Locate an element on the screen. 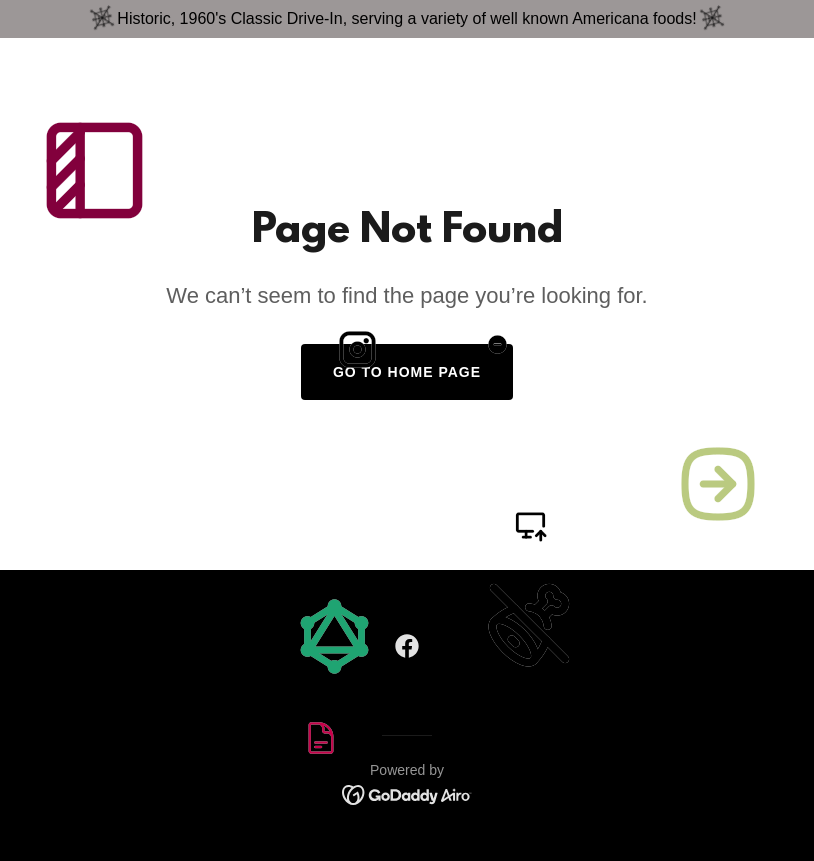  upload content to desktop is located at coordinates (530, 525).